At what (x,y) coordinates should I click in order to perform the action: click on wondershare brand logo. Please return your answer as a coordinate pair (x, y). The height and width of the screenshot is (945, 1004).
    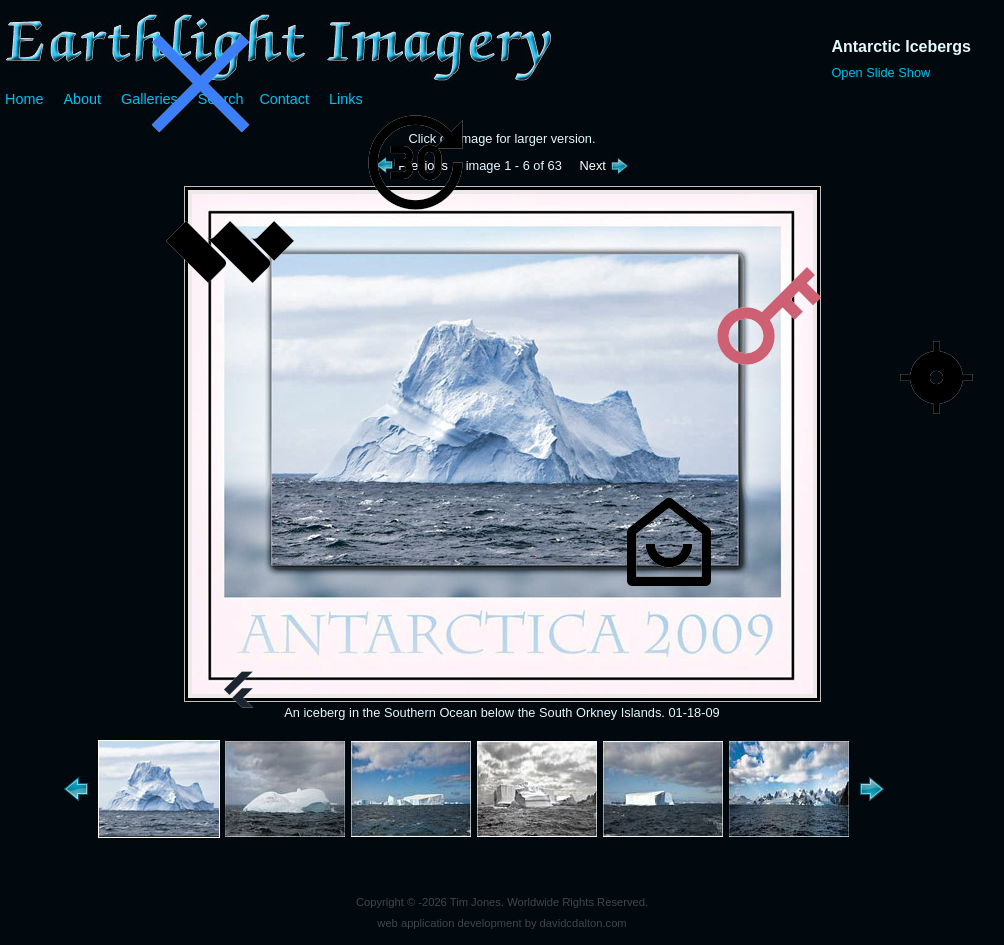
    Looking at the image, I should click on (230, 252).